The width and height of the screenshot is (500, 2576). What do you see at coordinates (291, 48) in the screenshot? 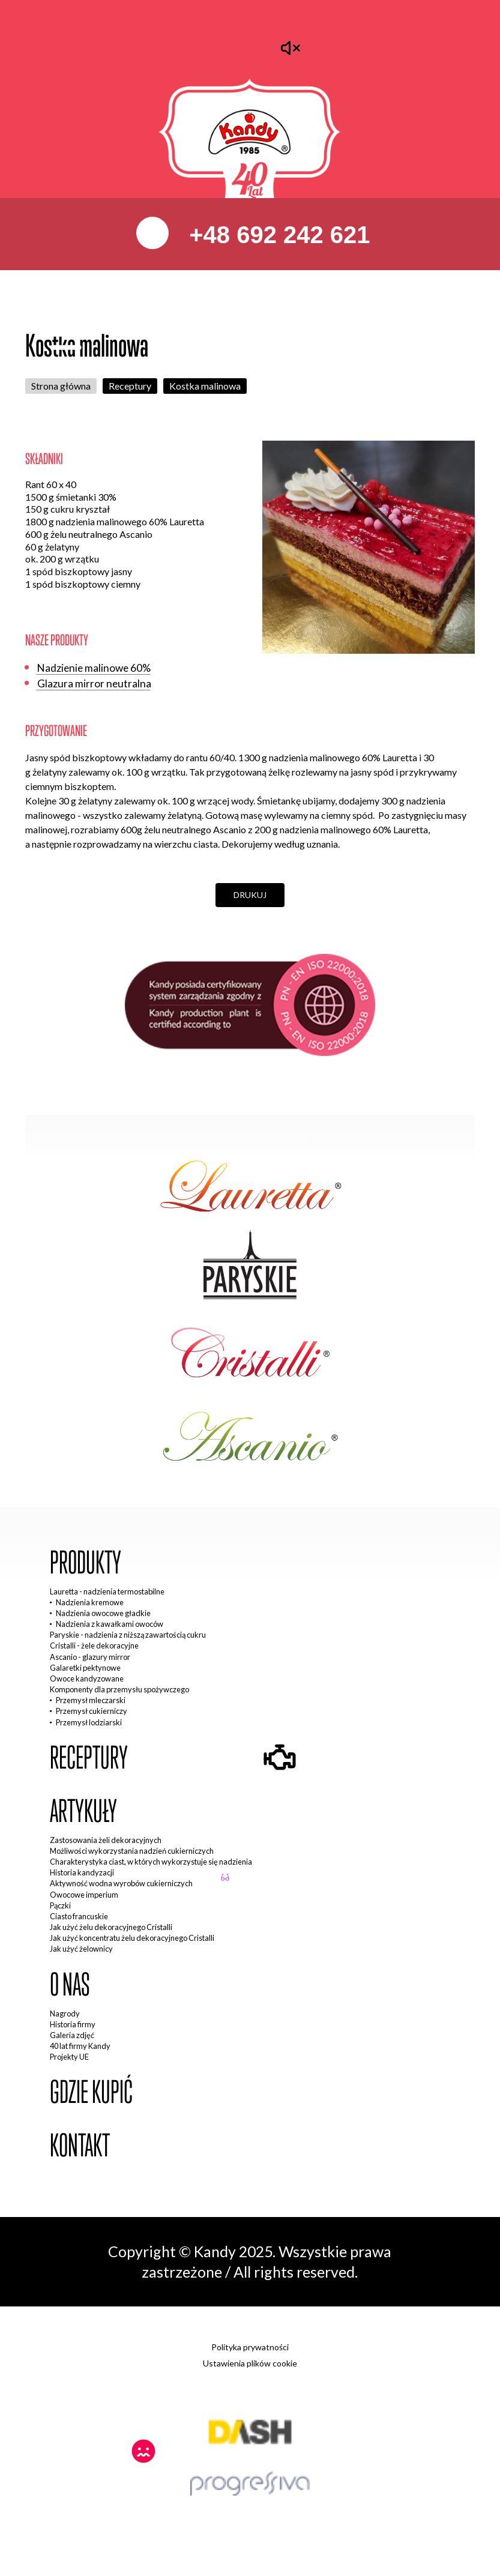
I see `mute audio or sound` at bounding box center [291, 48].